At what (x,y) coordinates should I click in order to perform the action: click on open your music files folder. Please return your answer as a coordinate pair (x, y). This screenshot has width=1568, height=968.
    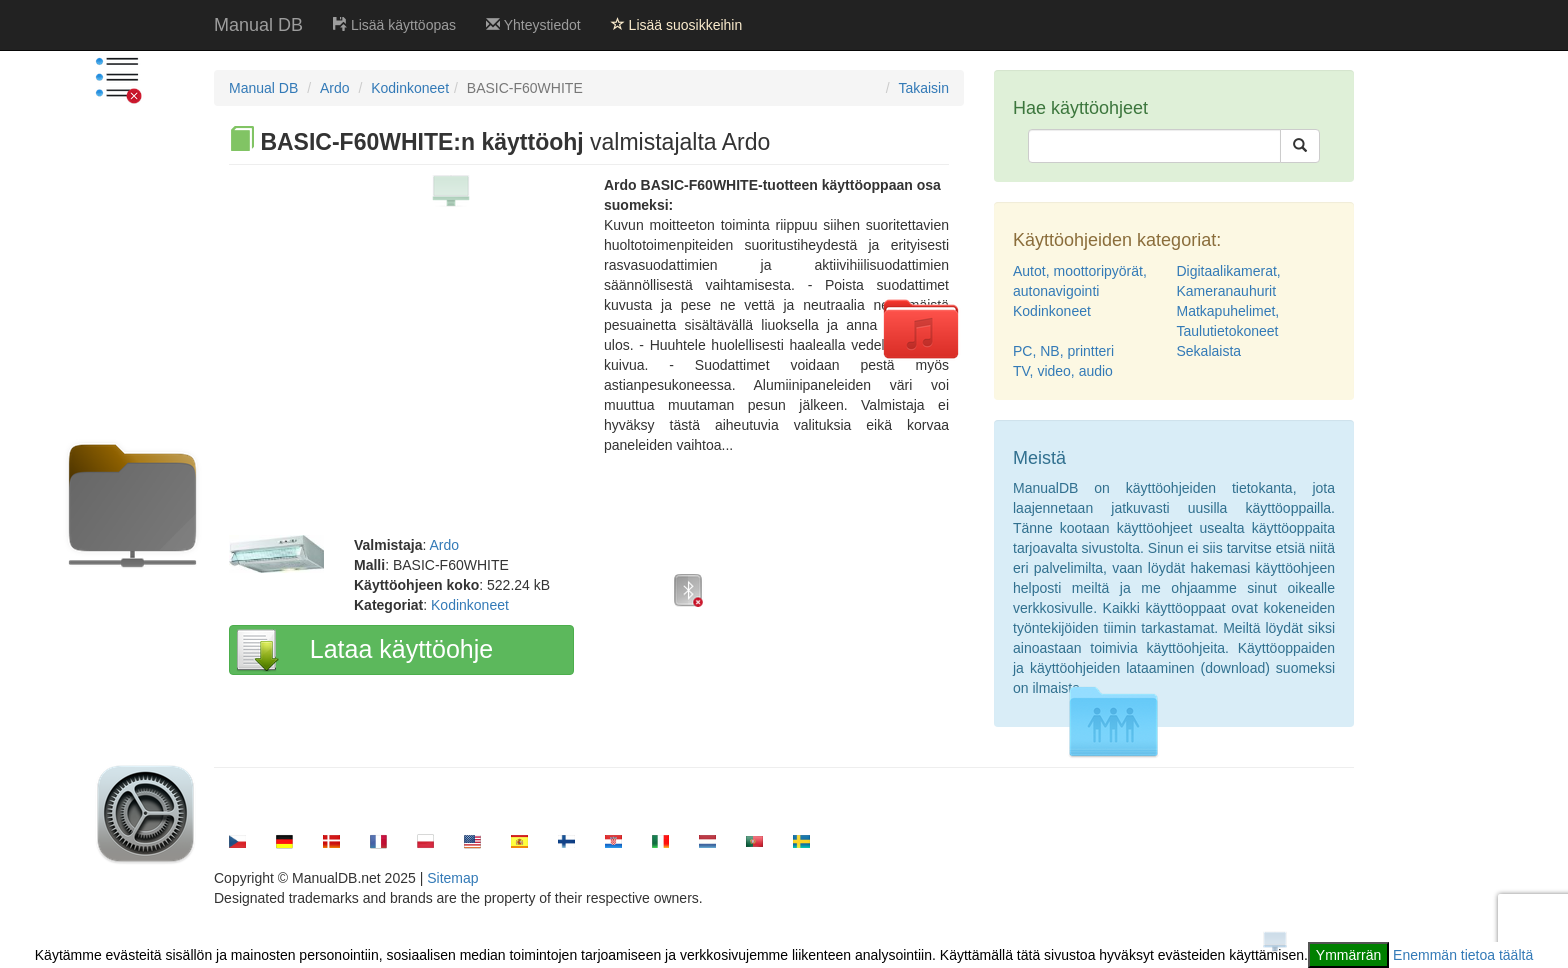
    Looking at the image, I should click on (921, 329).